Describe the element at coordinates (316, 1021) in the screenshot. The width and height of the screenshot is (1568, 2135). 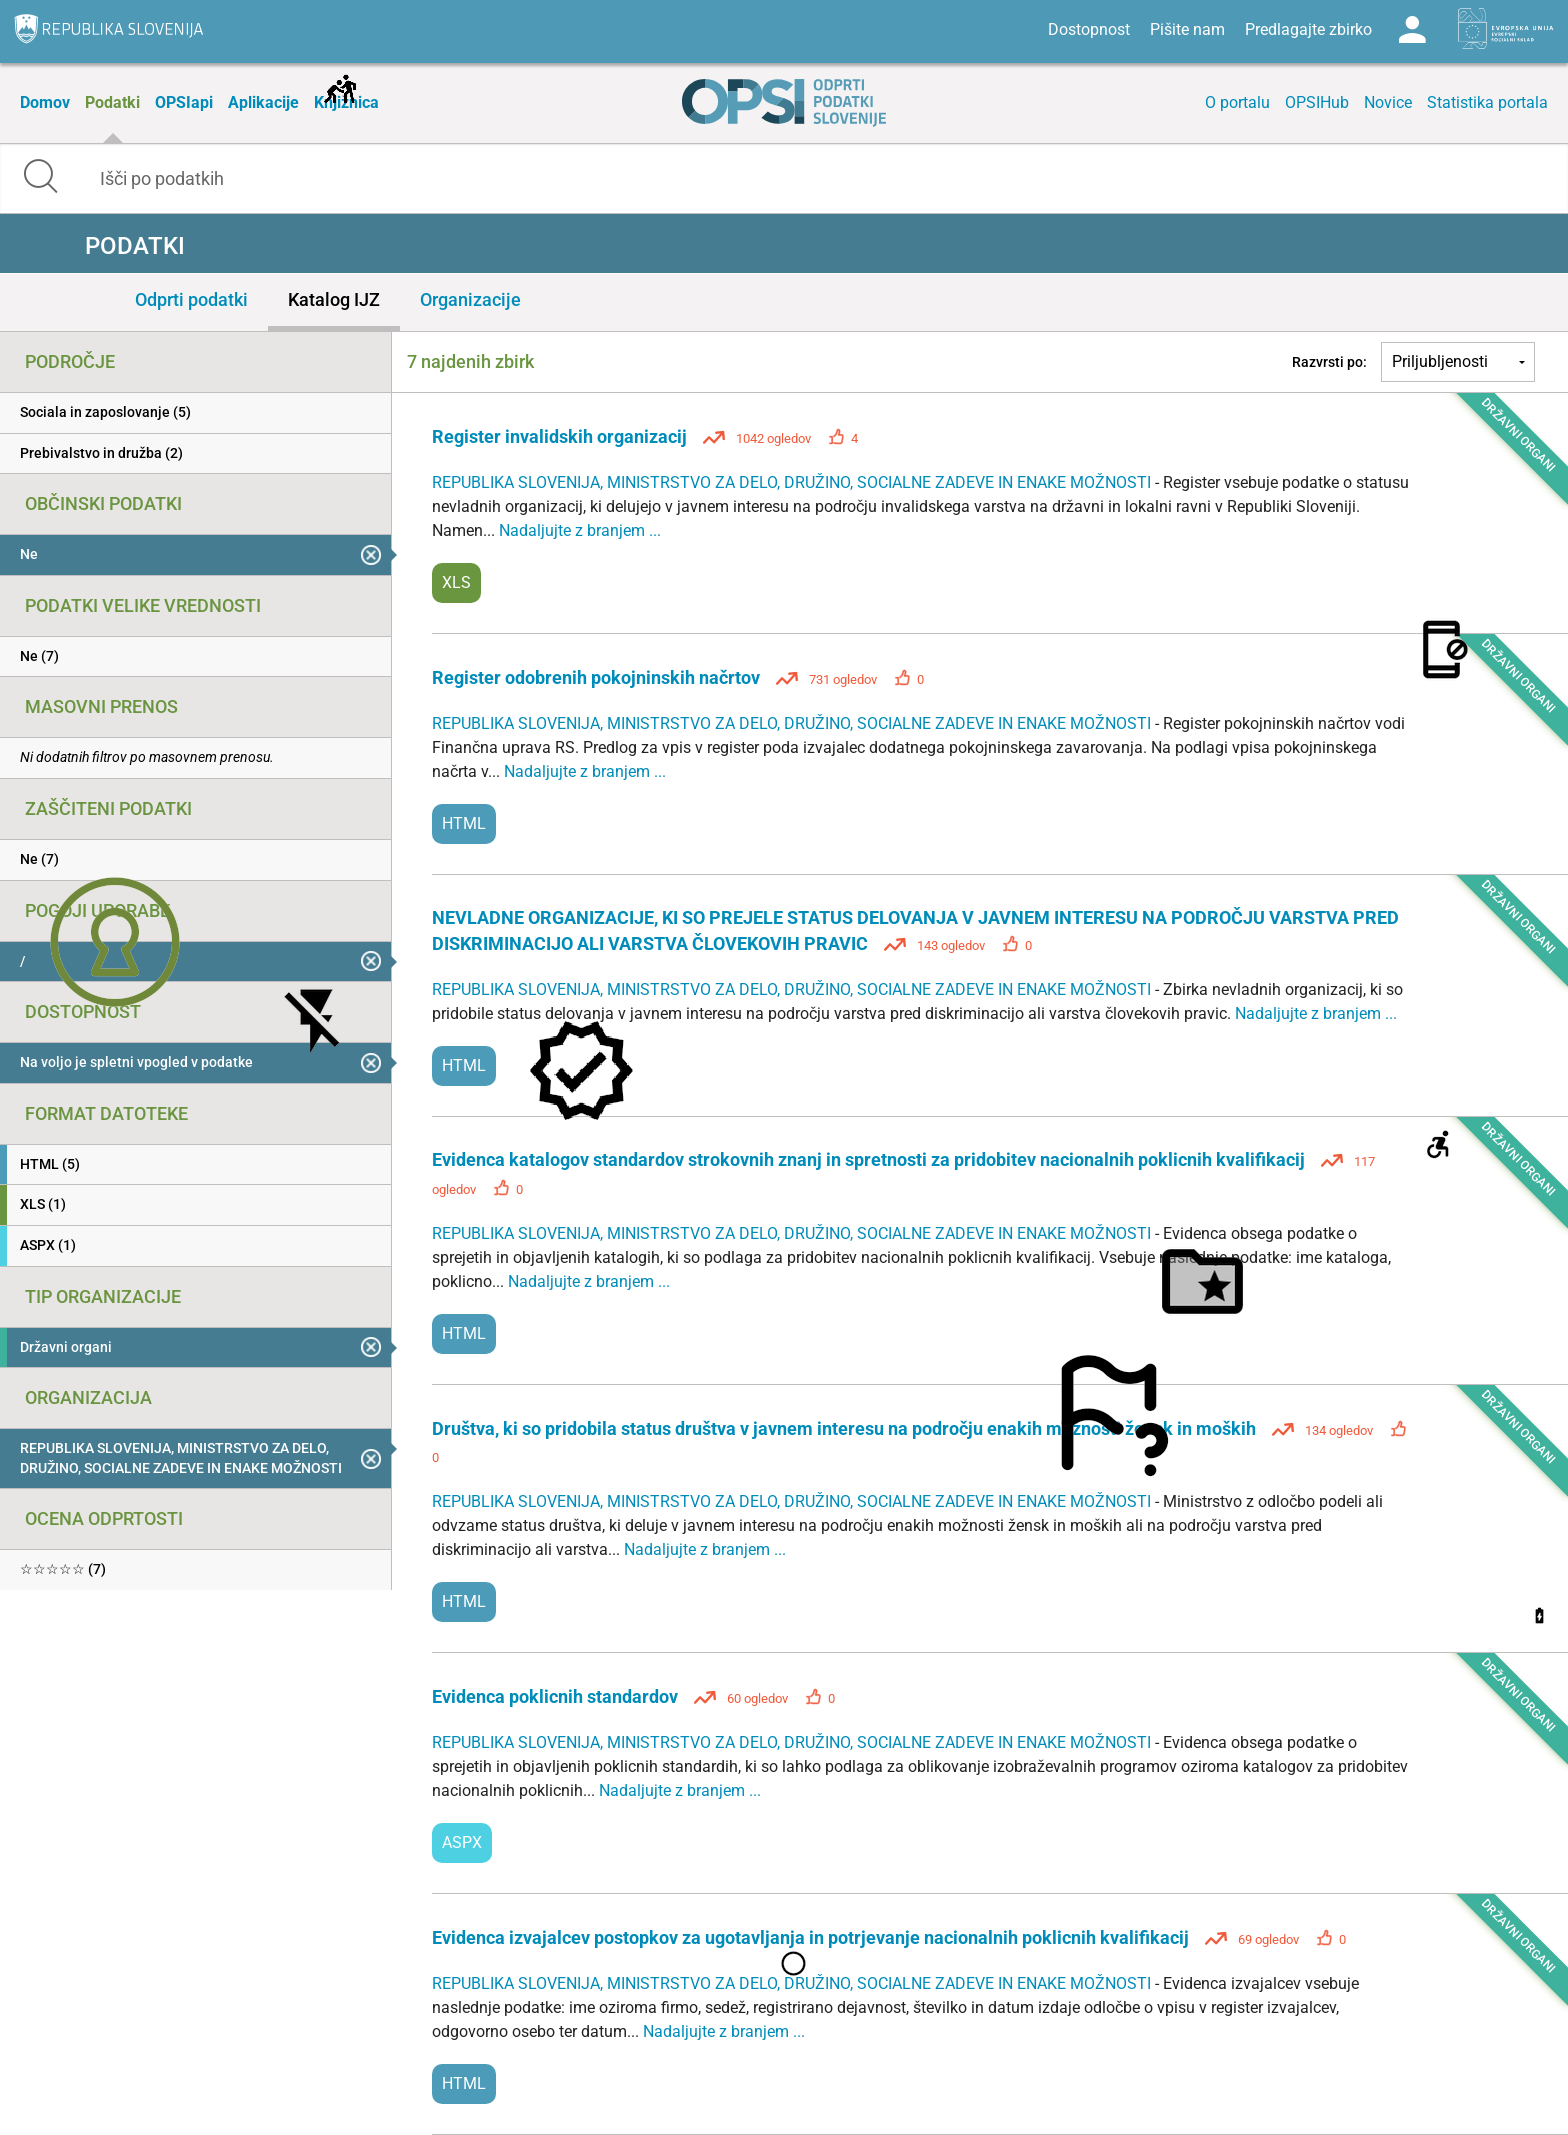
I see `disable camera flash` at that location.